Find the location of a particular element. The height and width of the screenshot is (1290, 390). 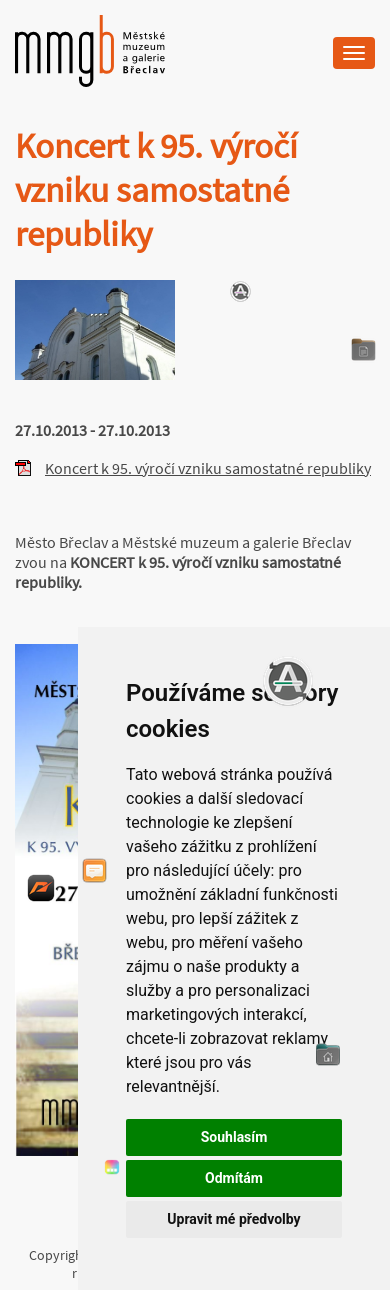

access your home folder is located at coordinates (328, 1054).